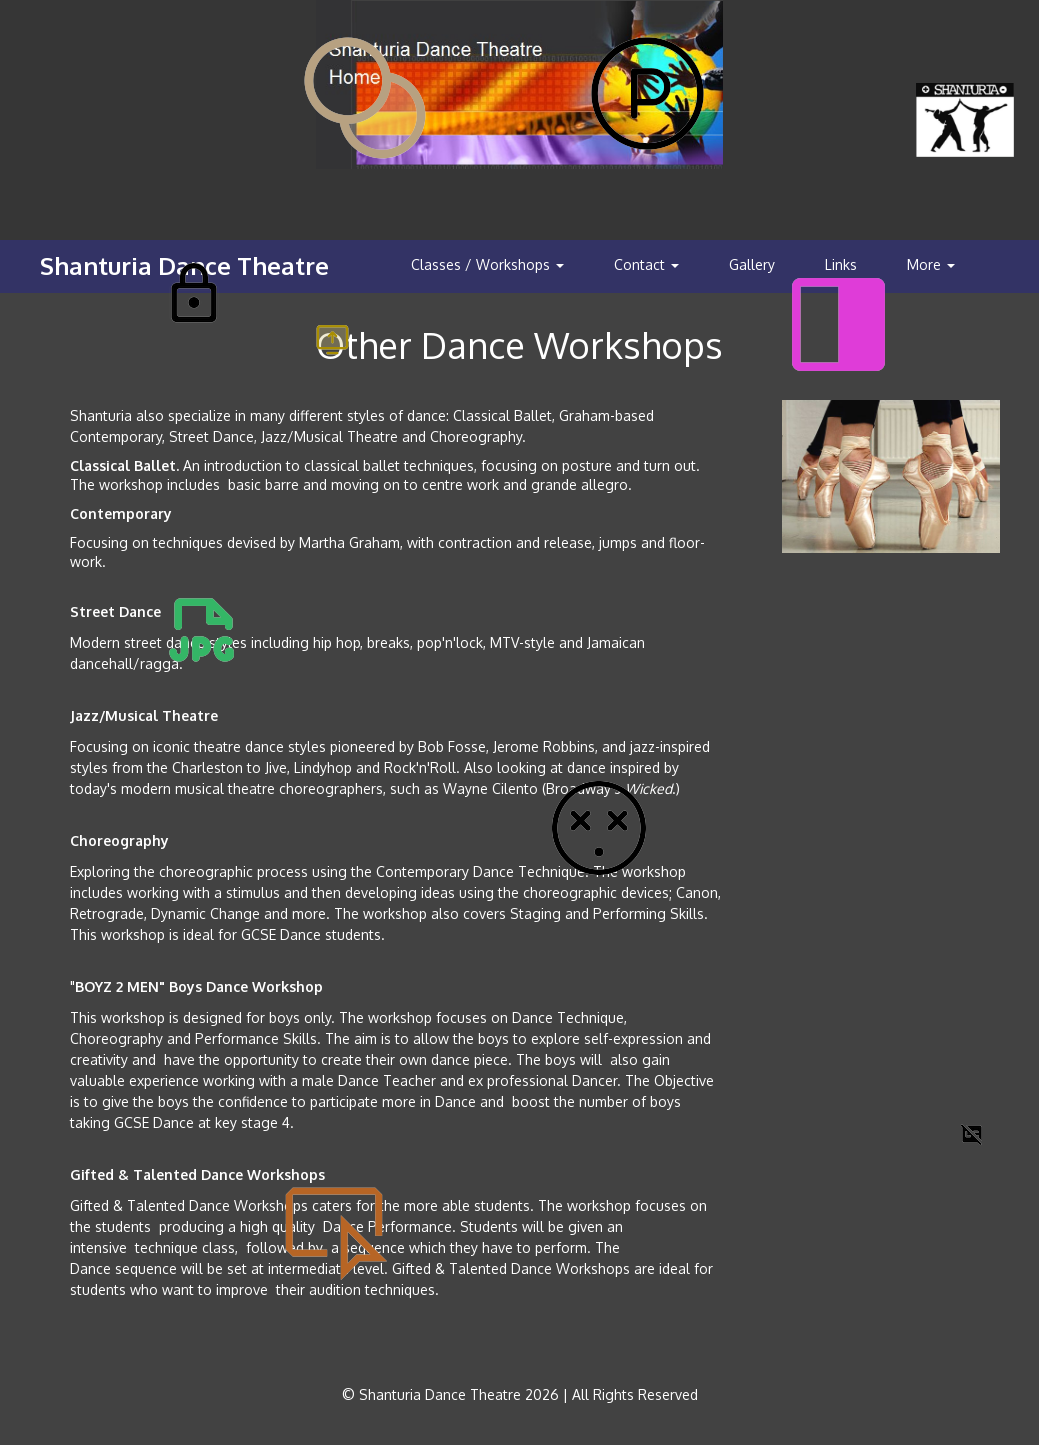 The width and height of the screenshot is (1039, 1445). I want to click on upload file to display or screen, so click(332, 338).